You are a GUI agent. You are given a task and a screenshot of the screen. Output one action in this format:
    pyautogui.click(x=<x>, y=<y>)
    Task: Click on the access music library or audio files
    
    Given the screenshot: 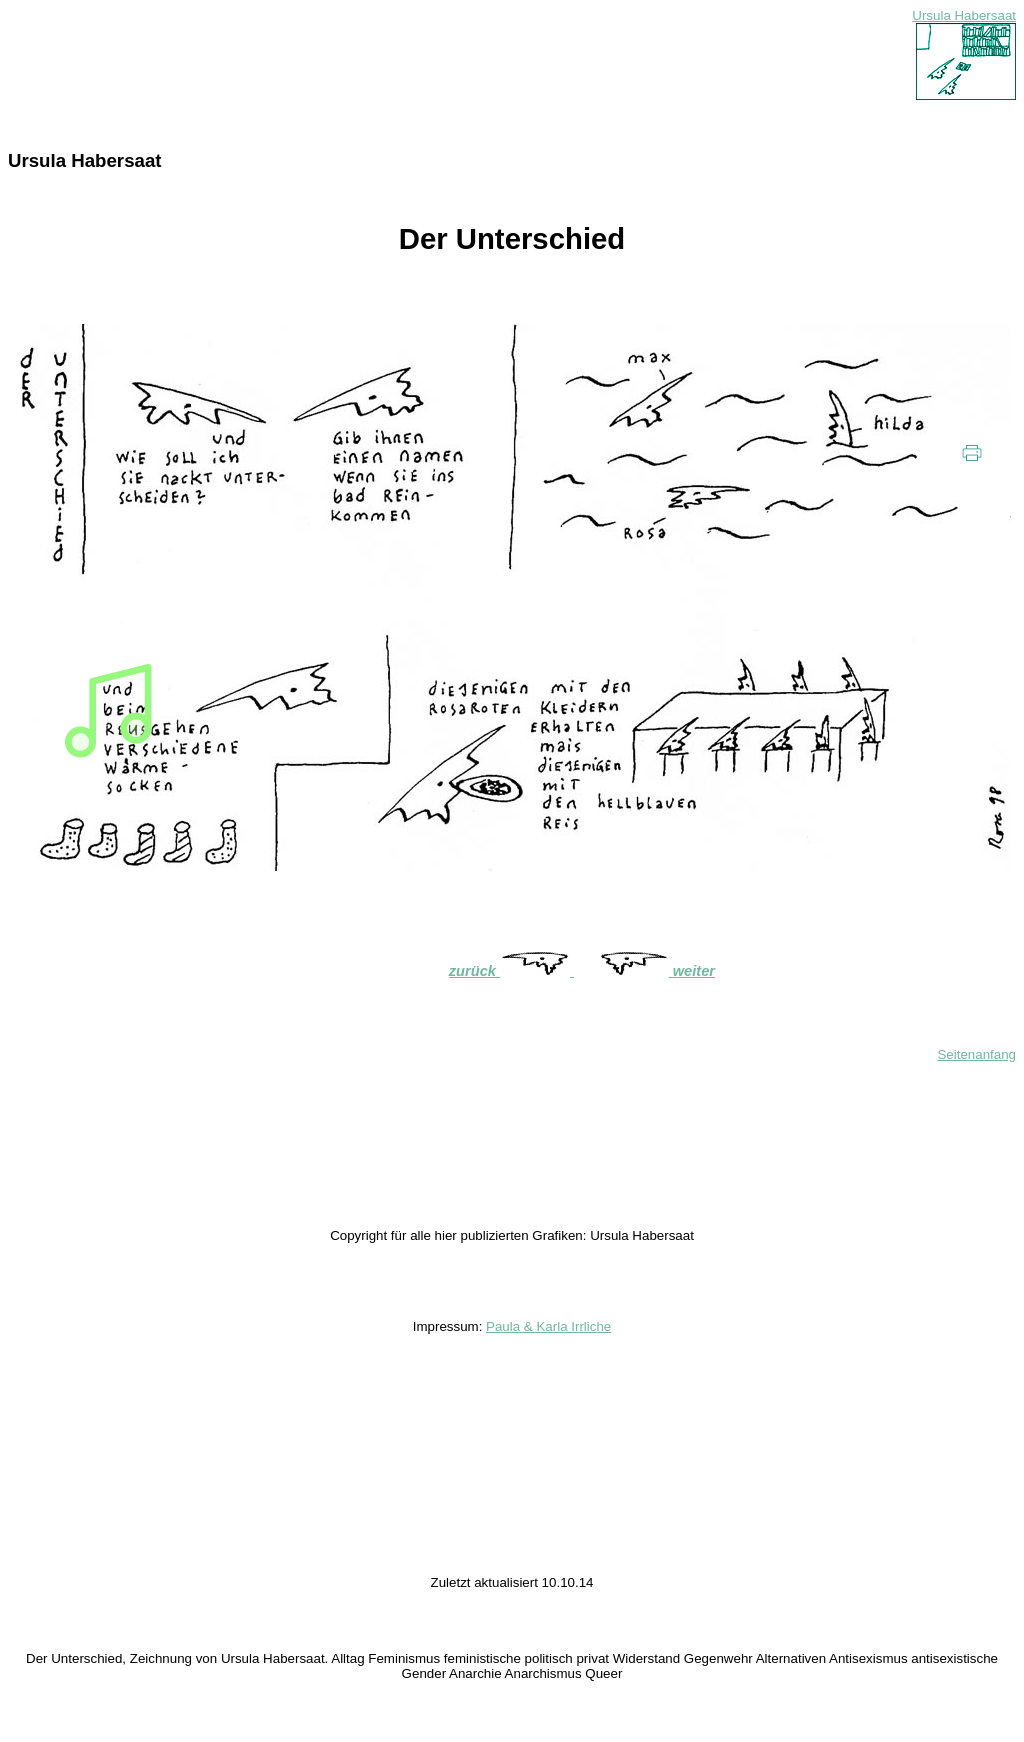 What is the action you would take?
    pyautogui.click(x=113, y=712)
    